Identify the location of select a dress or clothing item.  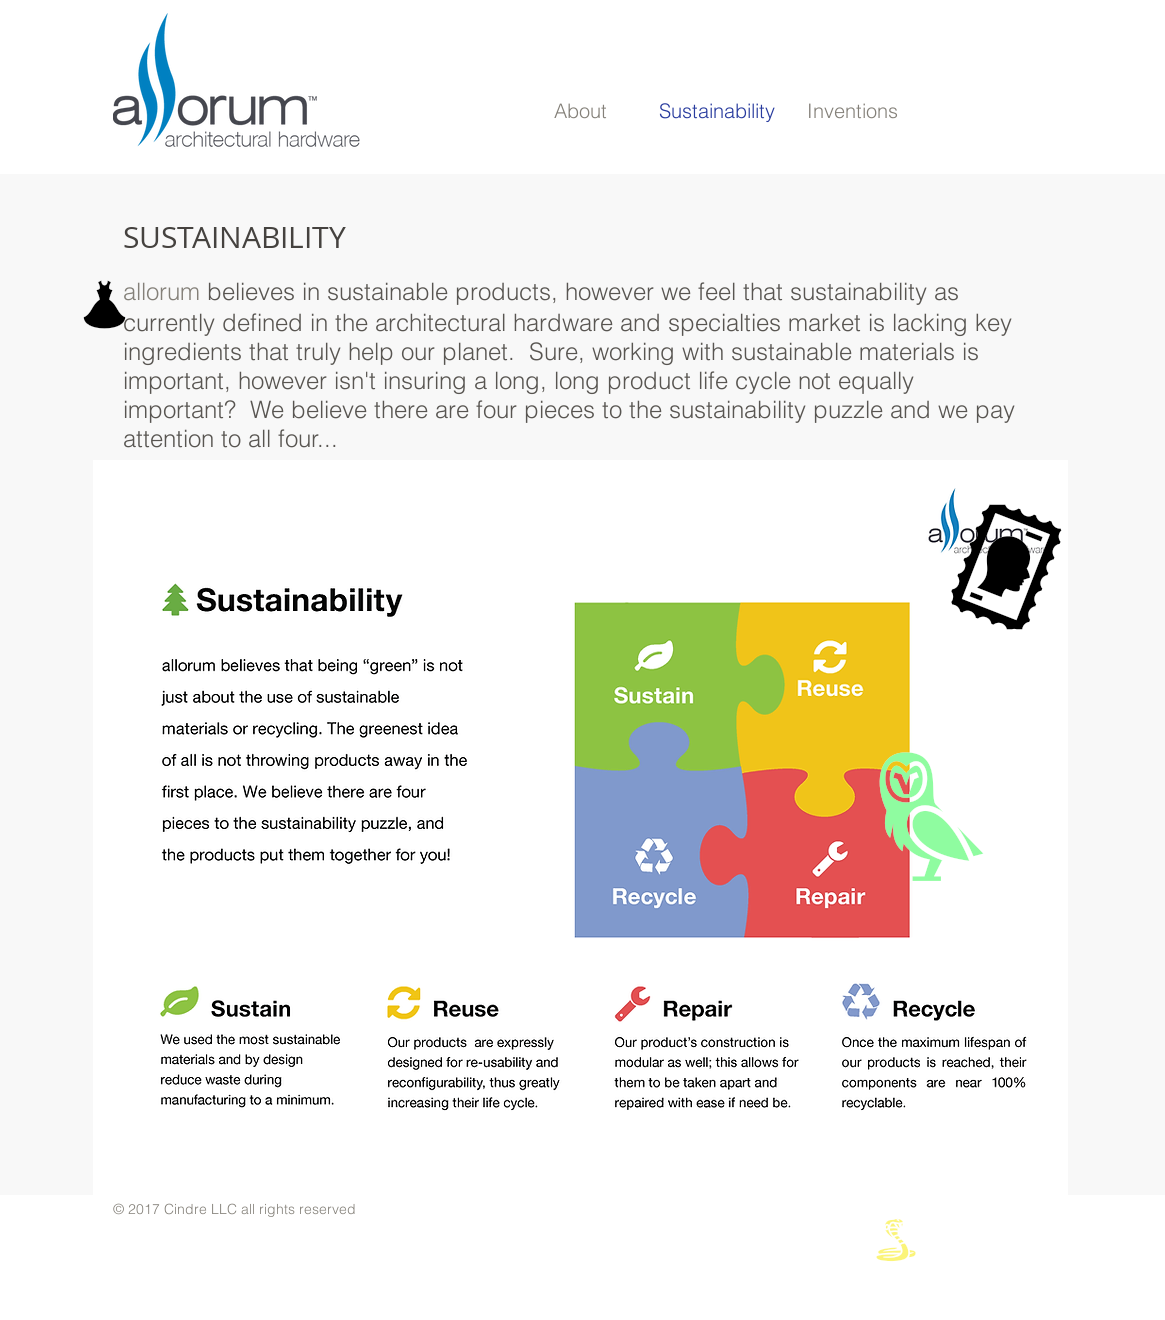
(104, 304).